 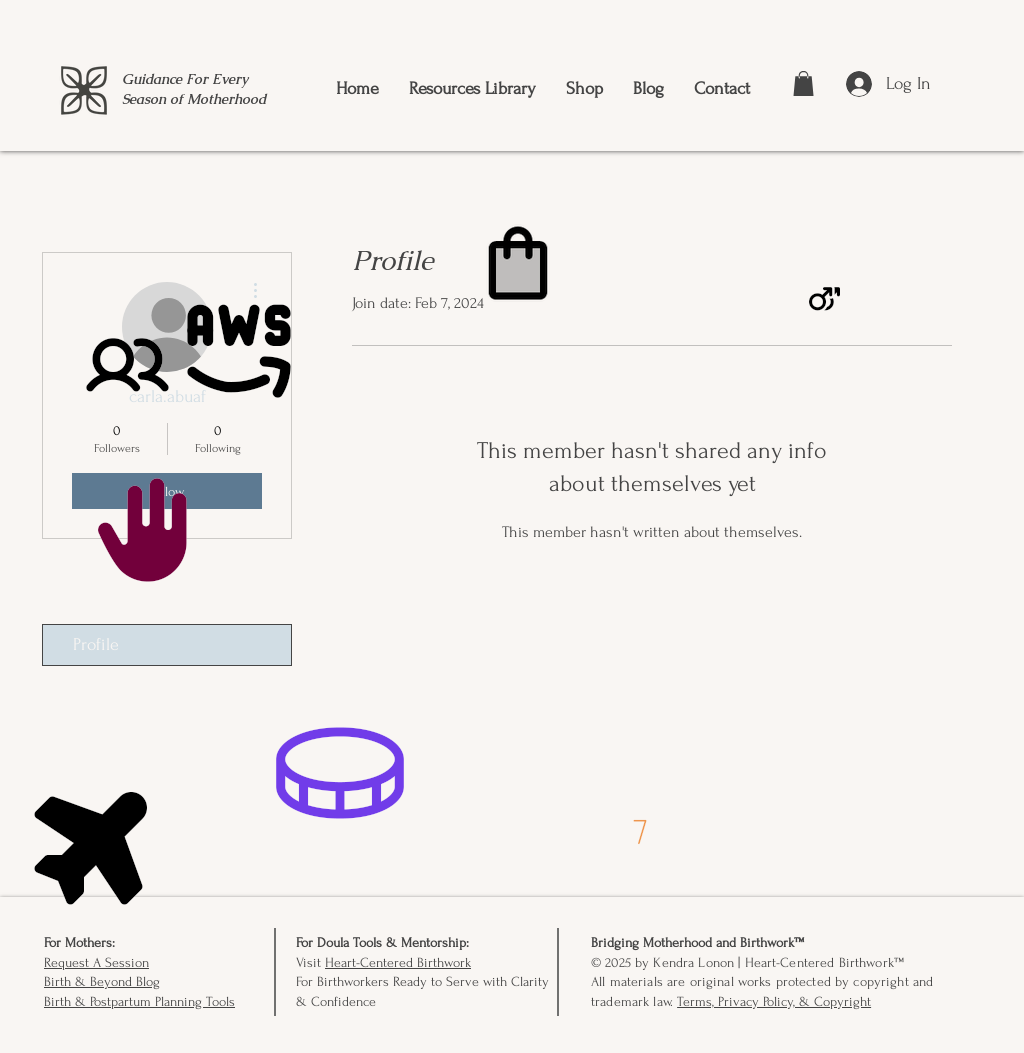 I want to click on access Amazon Web Services console, so click(x=239, y=346).